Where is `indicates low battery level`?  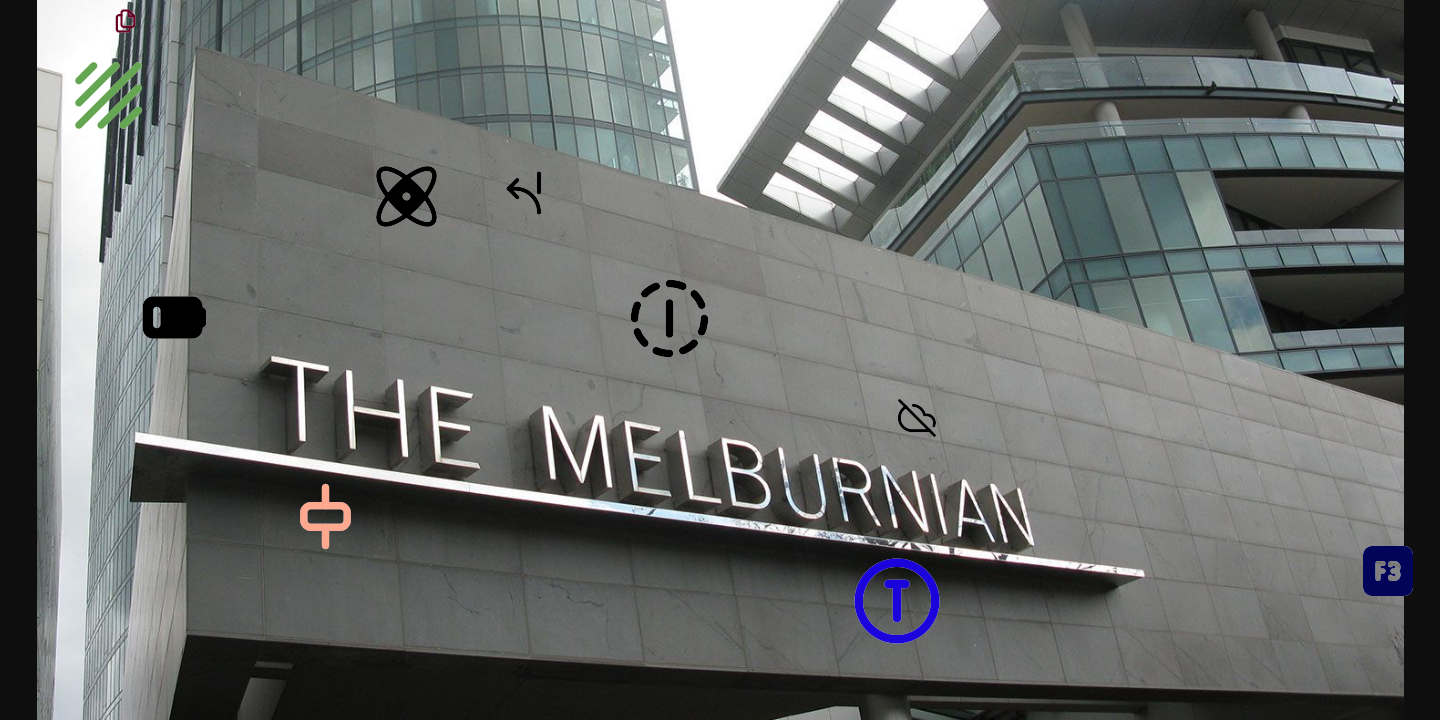 indicates low battery level is located at coordinates (174, 317).